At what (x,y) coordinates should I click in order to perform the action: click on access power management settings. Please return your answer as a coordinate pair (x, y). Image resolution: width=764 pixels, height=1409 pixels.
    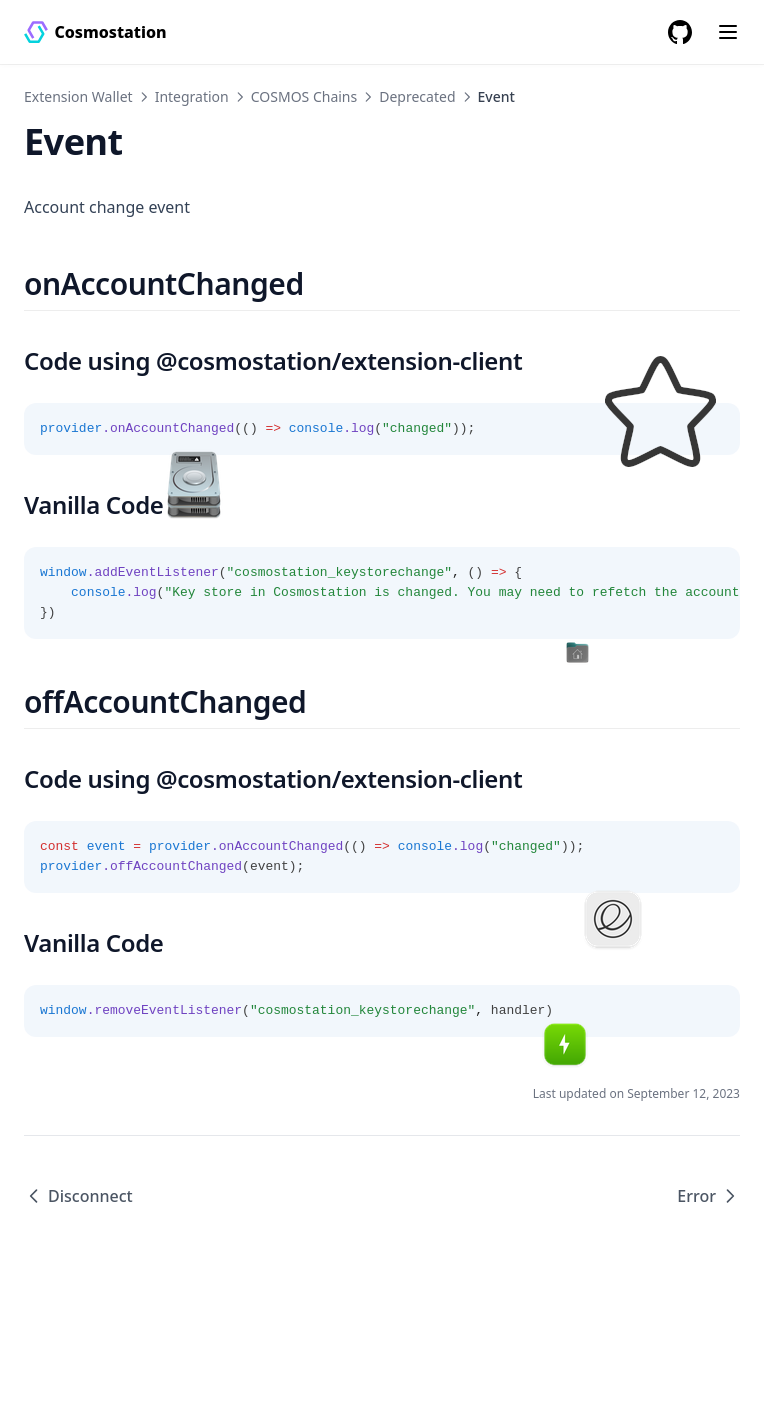
    Looking at the image, I should click on (565, 1045).